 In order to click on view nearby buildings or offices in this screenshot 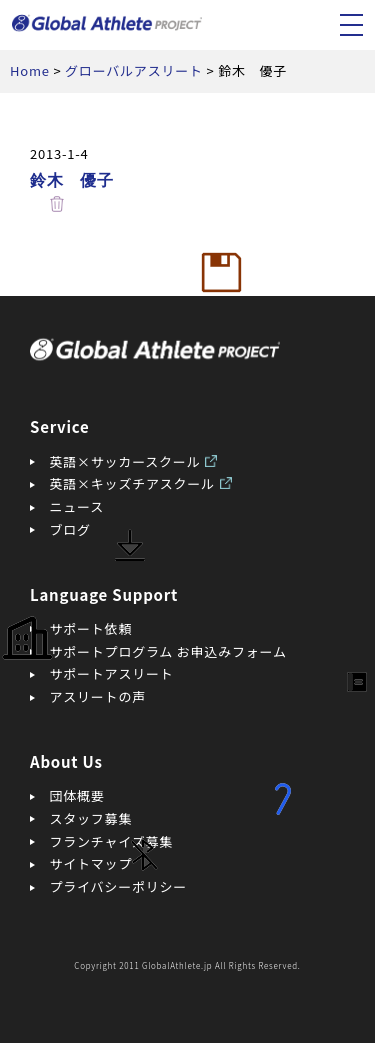, I will do `click(27, 639)`.